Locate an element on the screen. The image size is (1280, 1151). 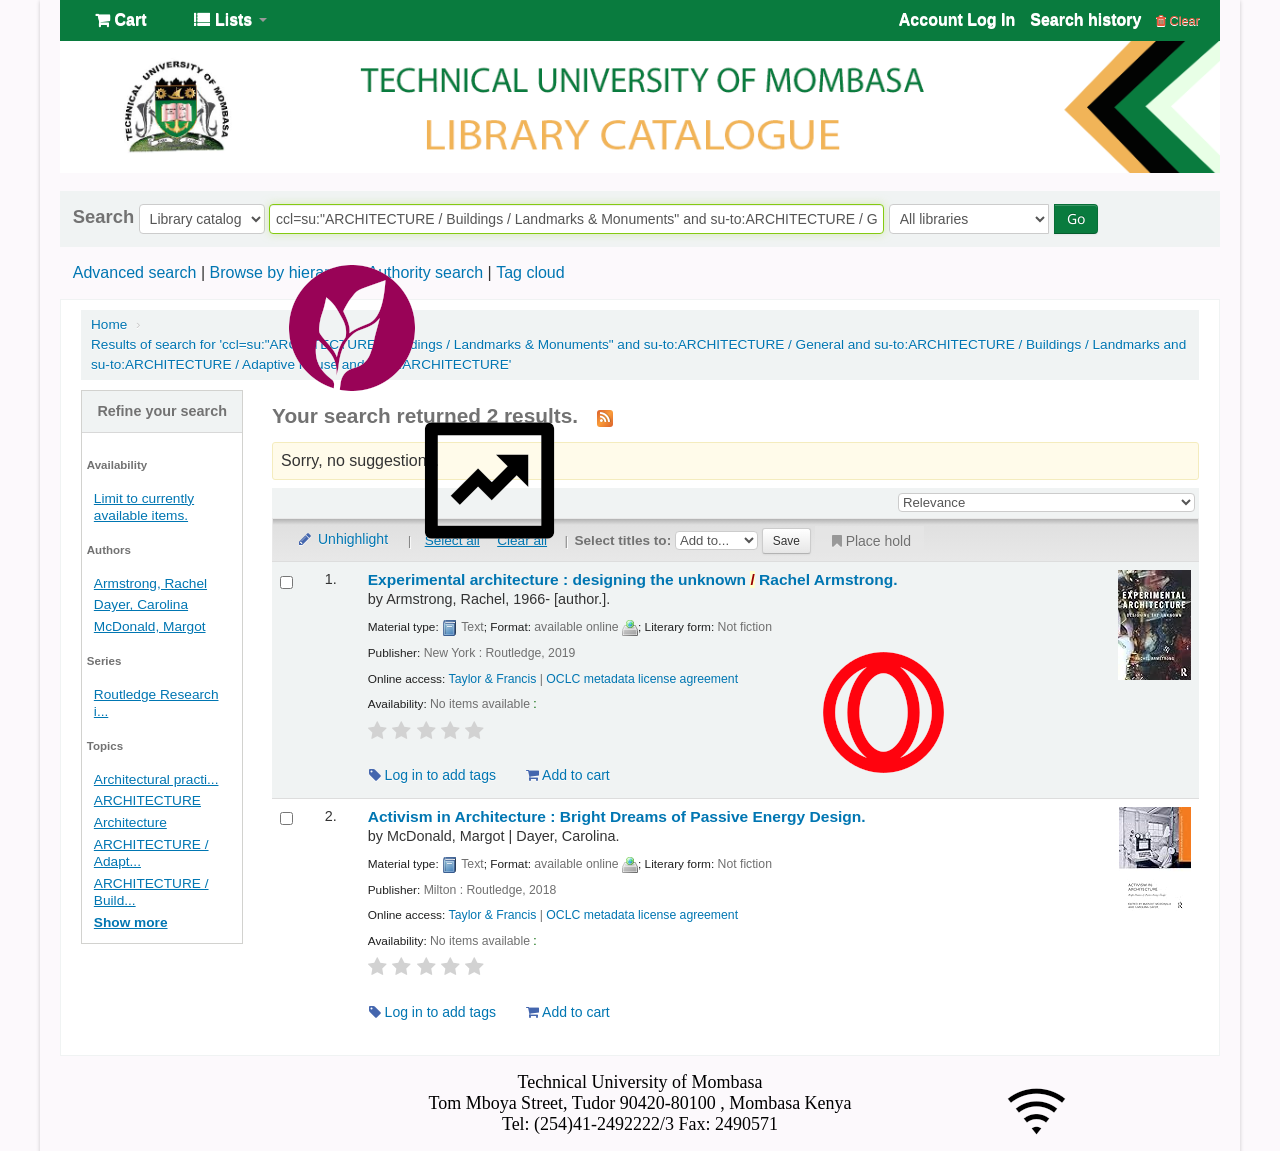
indicates wireless network connection status is located at coordinates (1036, 1111).